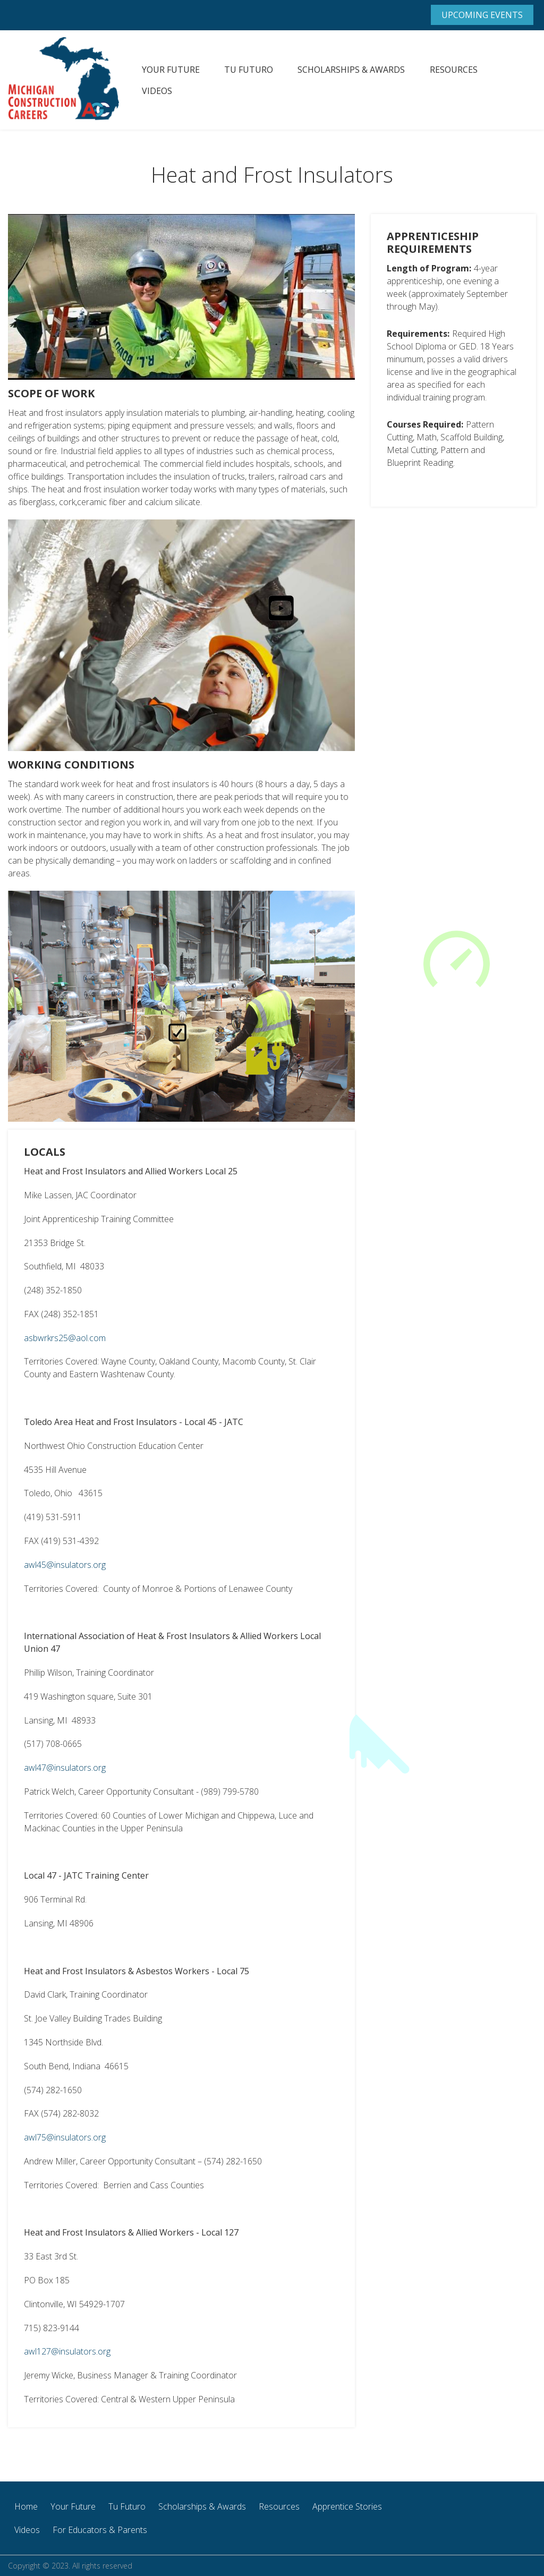 The image size is (544, 2576). I want to click on find nearby electric vehicle charging stations, so click(262, 1055).